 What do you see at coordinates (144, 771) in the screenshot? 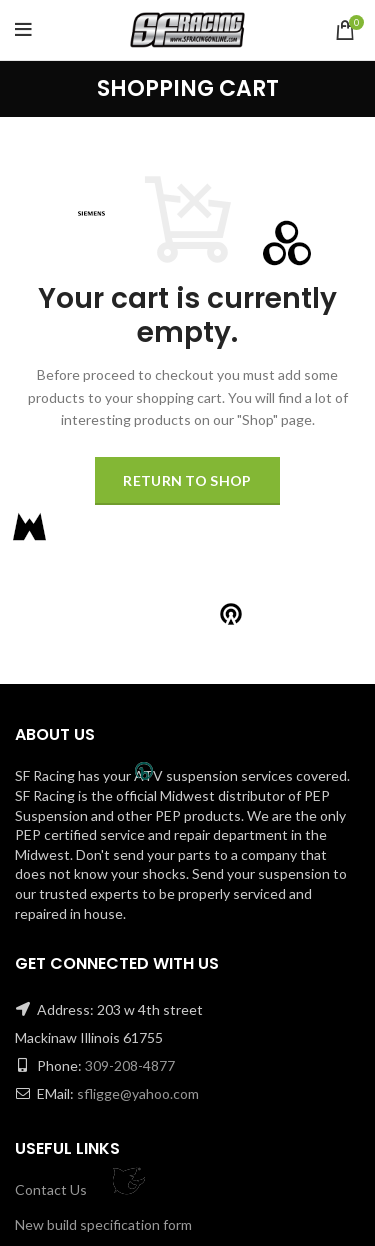
I see `open bitly link shortening service` at bounding box center [144, 771].